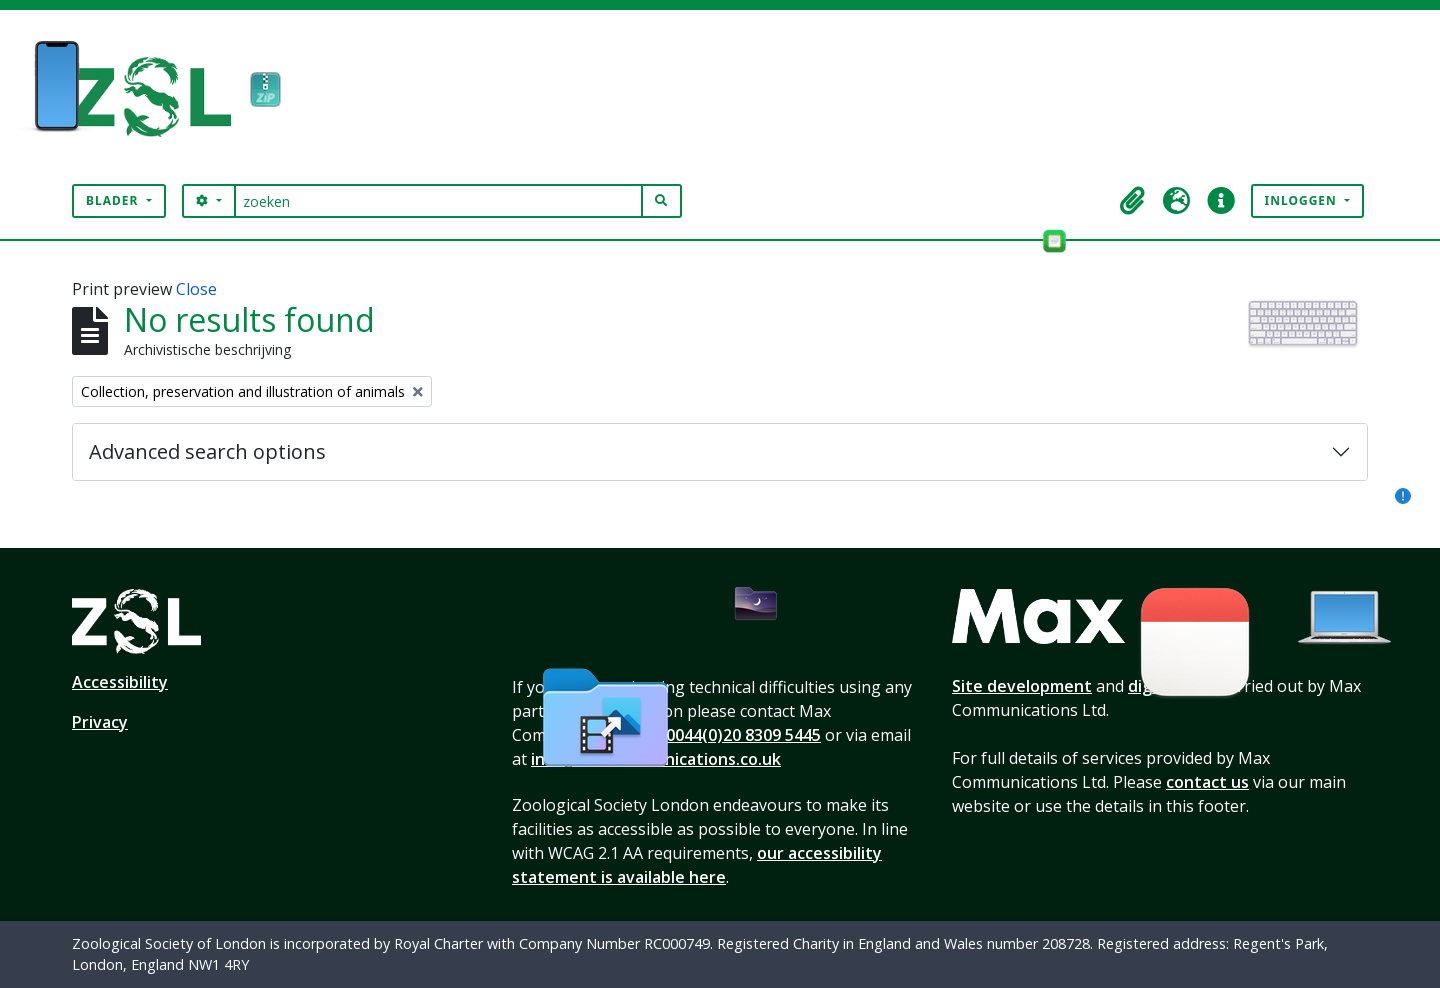  I want to click on firmware file or system software package, so click(1054, 241).